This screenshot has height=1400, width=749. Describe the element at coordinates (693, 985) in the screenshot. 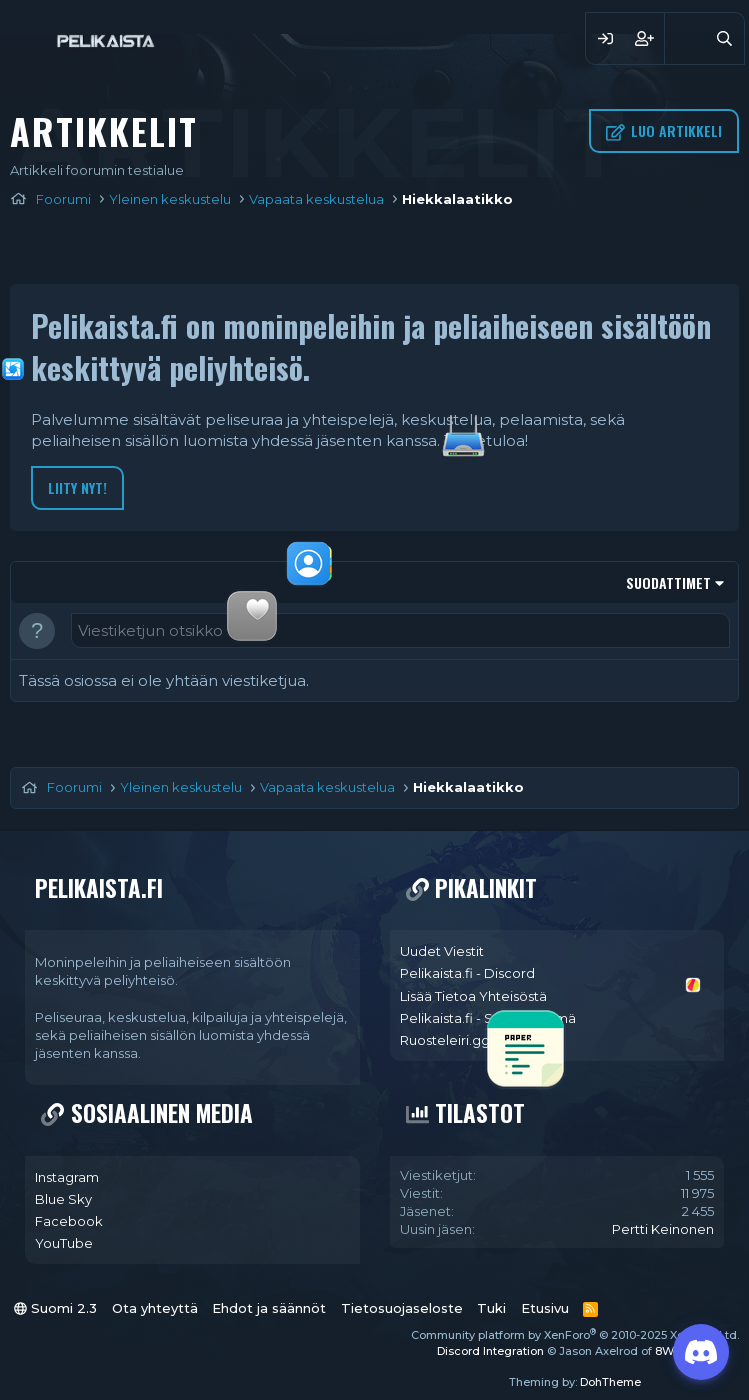

I see `open gravit designer app` at that location.